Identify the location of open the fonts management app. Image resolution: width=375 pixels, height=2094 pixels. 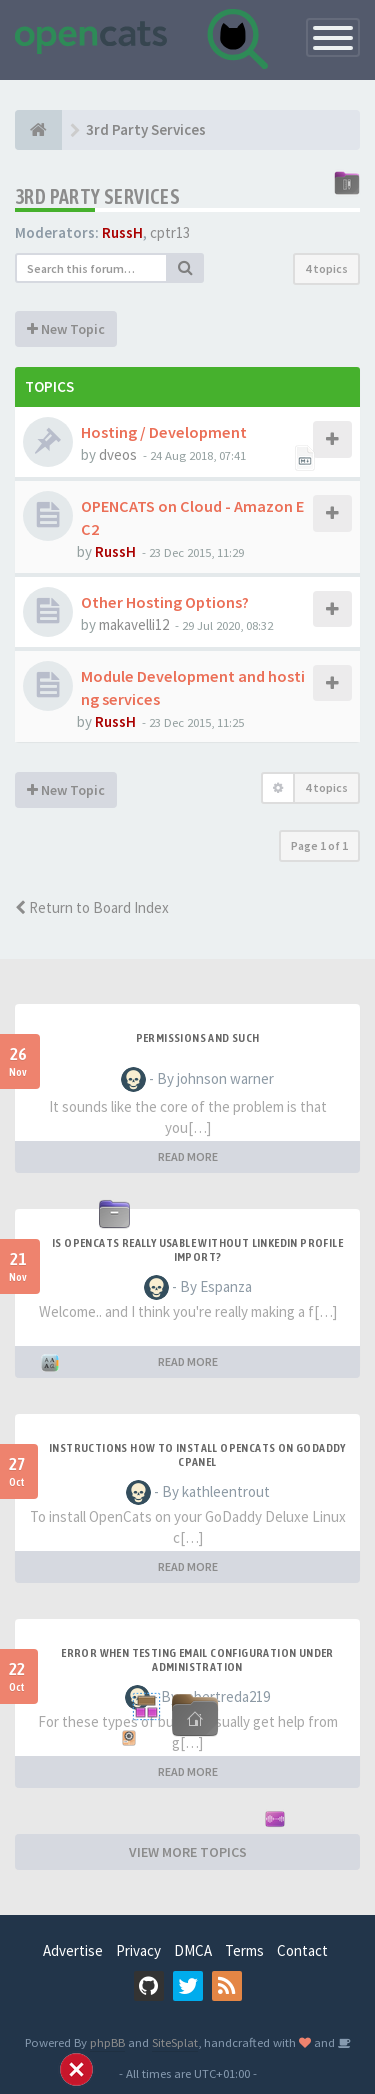
(50, 1363).